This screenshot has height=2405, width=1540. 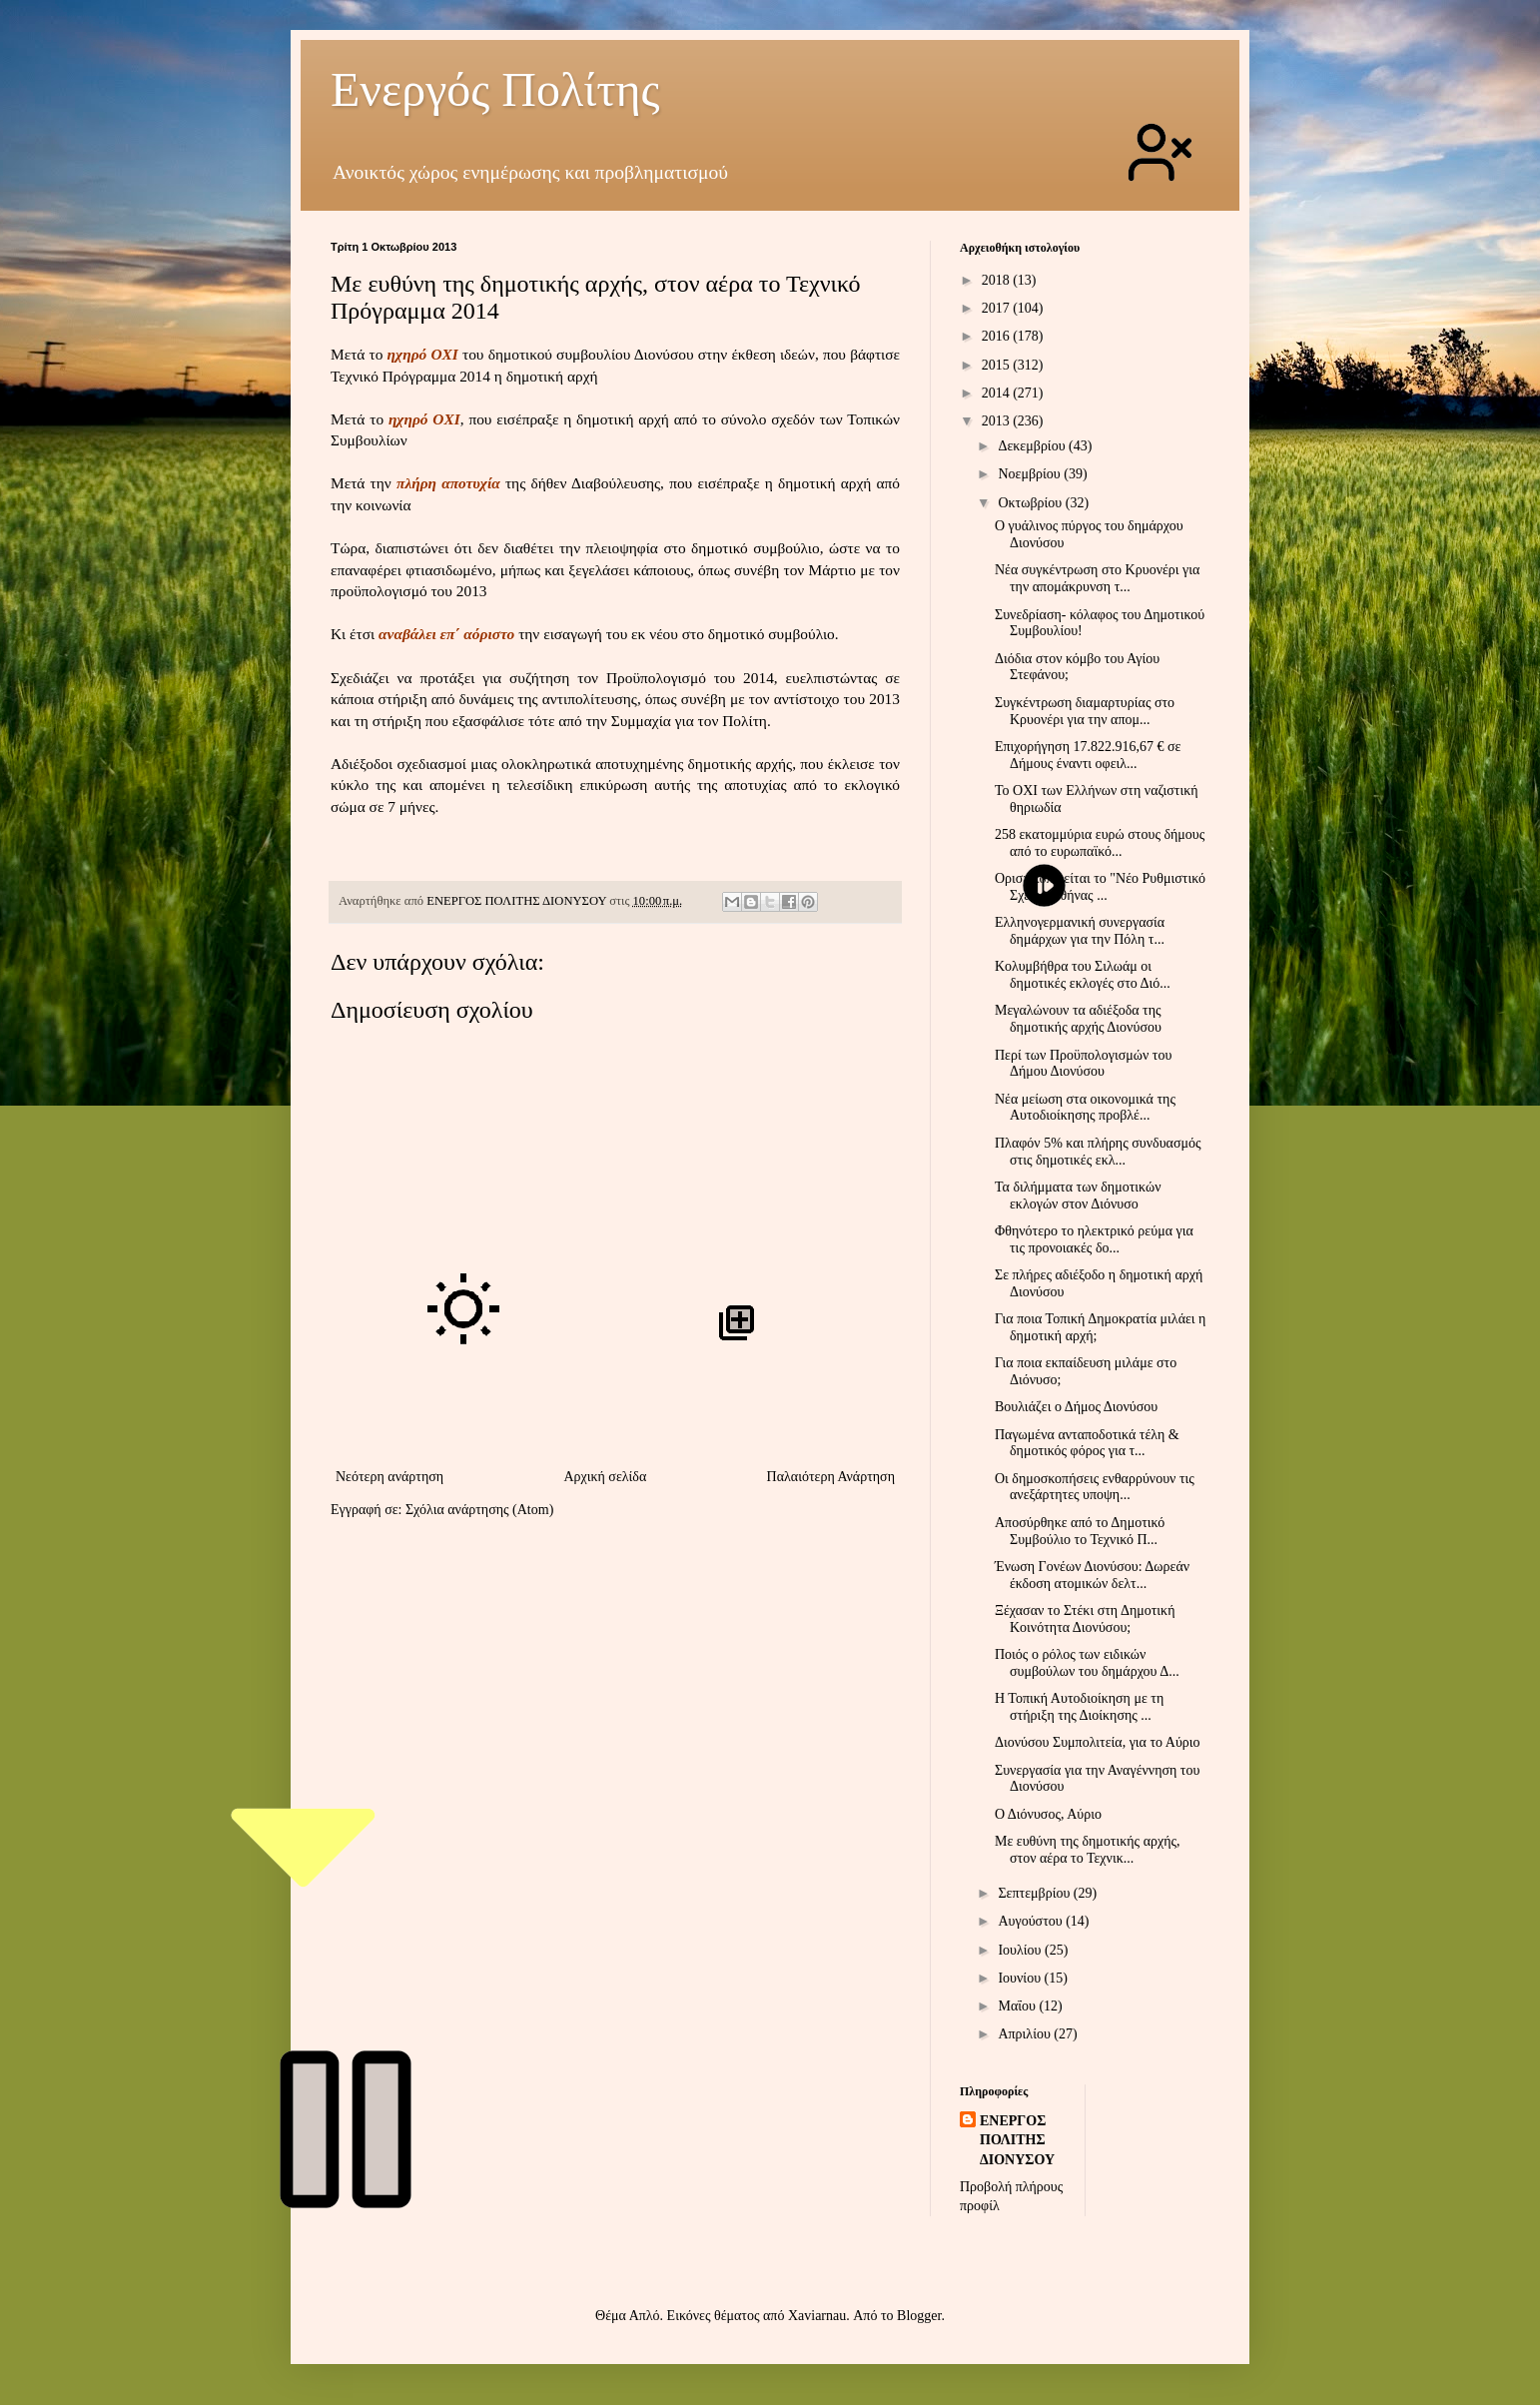 What do you see at coordinates (1044, 885) in the screenshot?
I see `play next item in queue` at bounding box center [1044, 885].